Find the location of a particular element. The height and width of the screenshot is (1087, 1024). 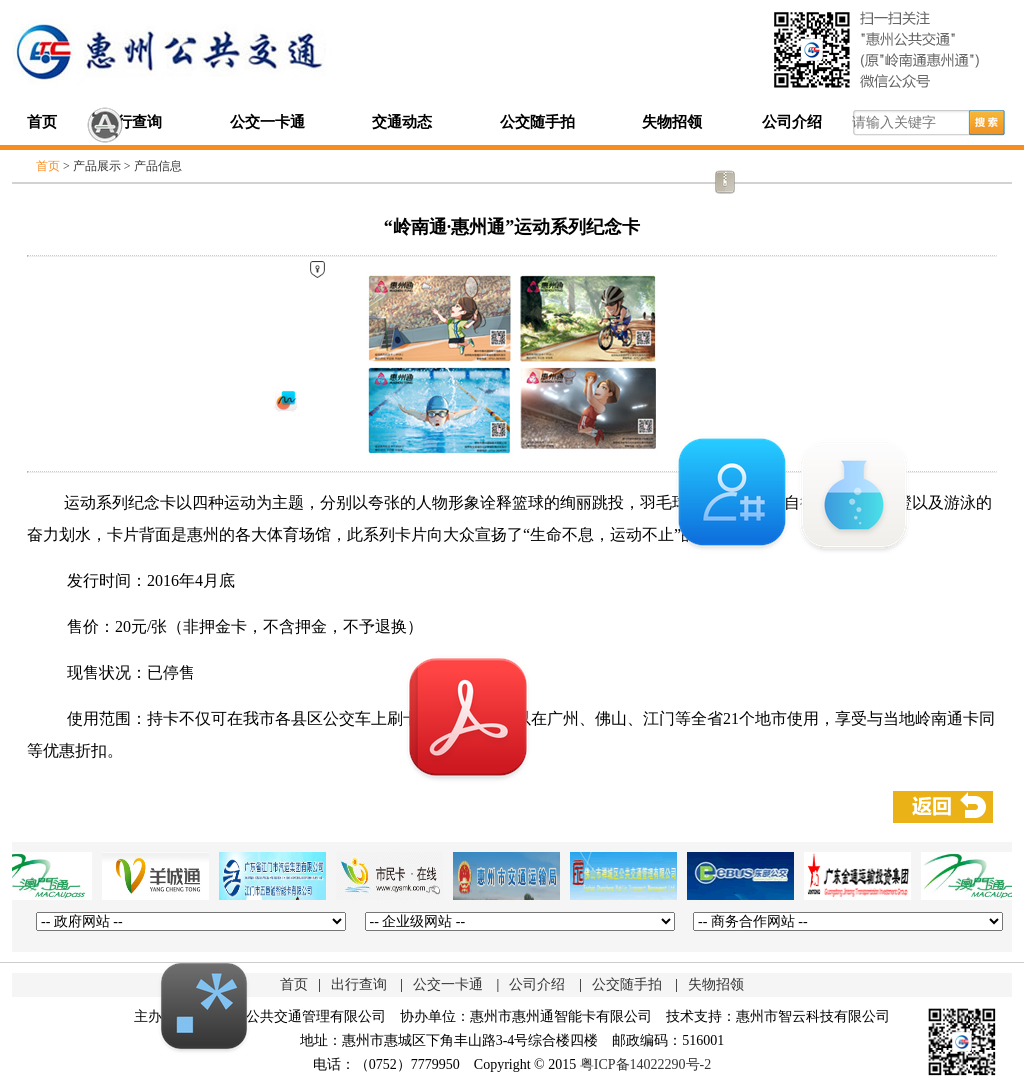

open freeform app for brainstorming and sketching is located at coordinates (286, 400).